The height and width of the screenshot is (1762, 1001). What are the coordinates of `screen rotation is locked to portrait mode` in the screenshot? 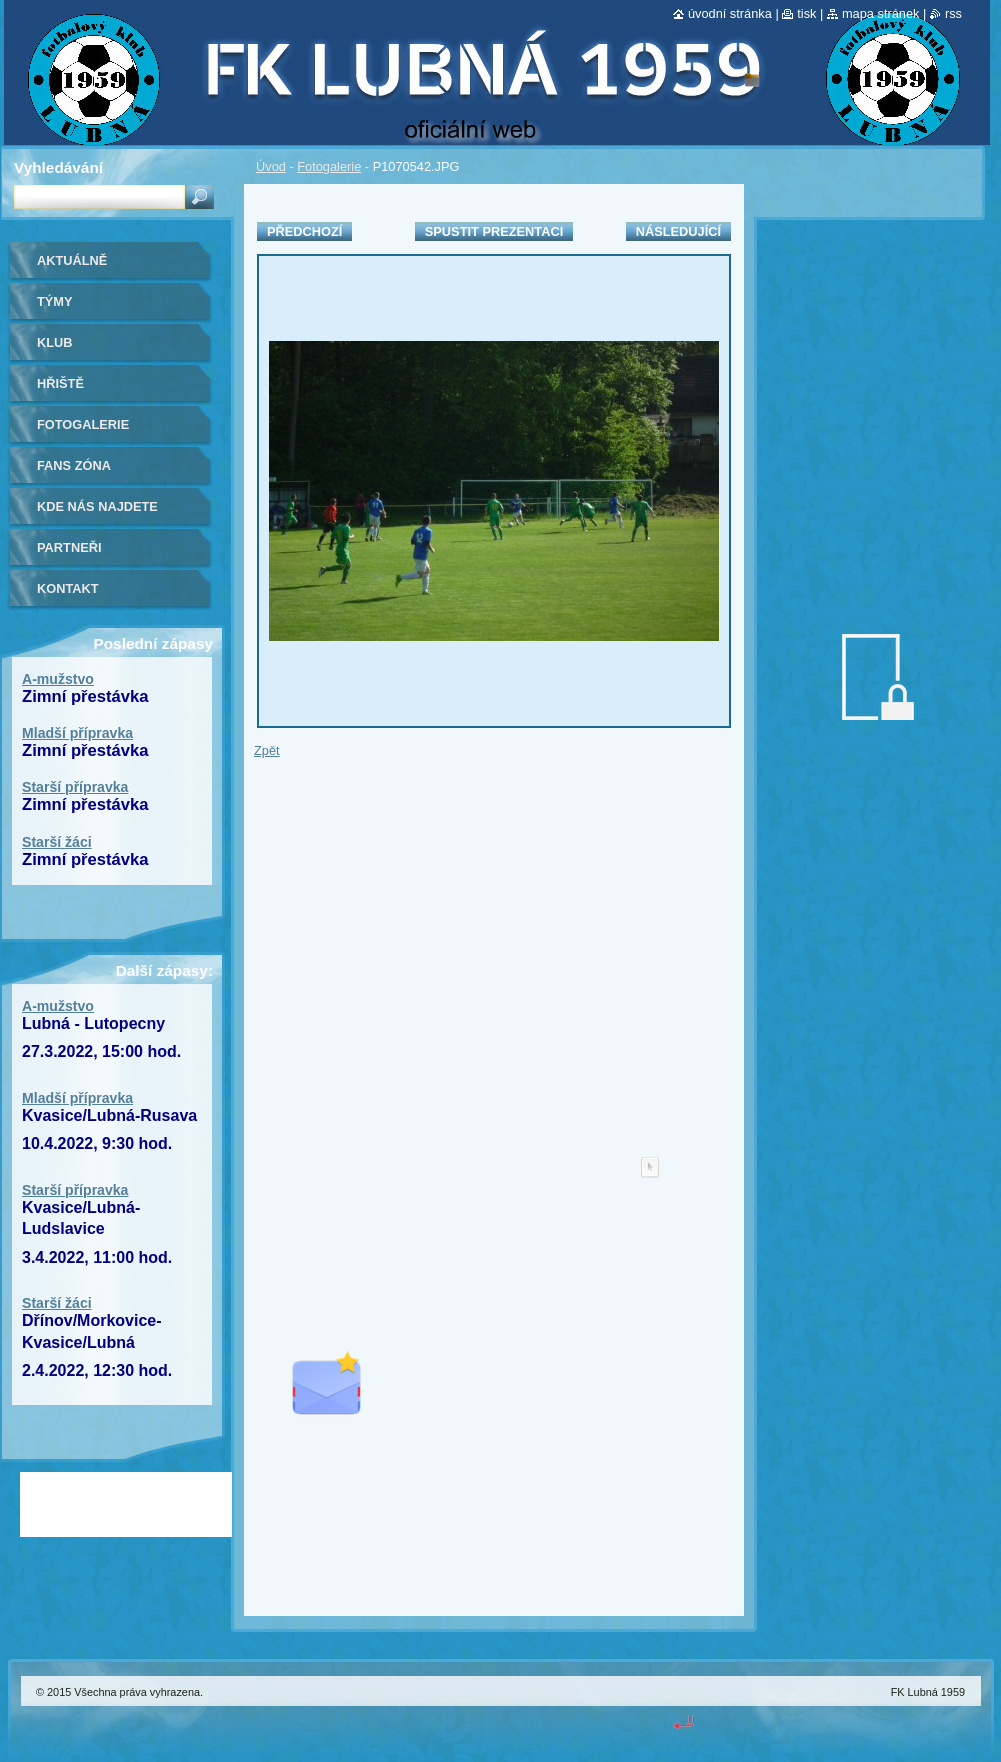 It's located at (878, 677).